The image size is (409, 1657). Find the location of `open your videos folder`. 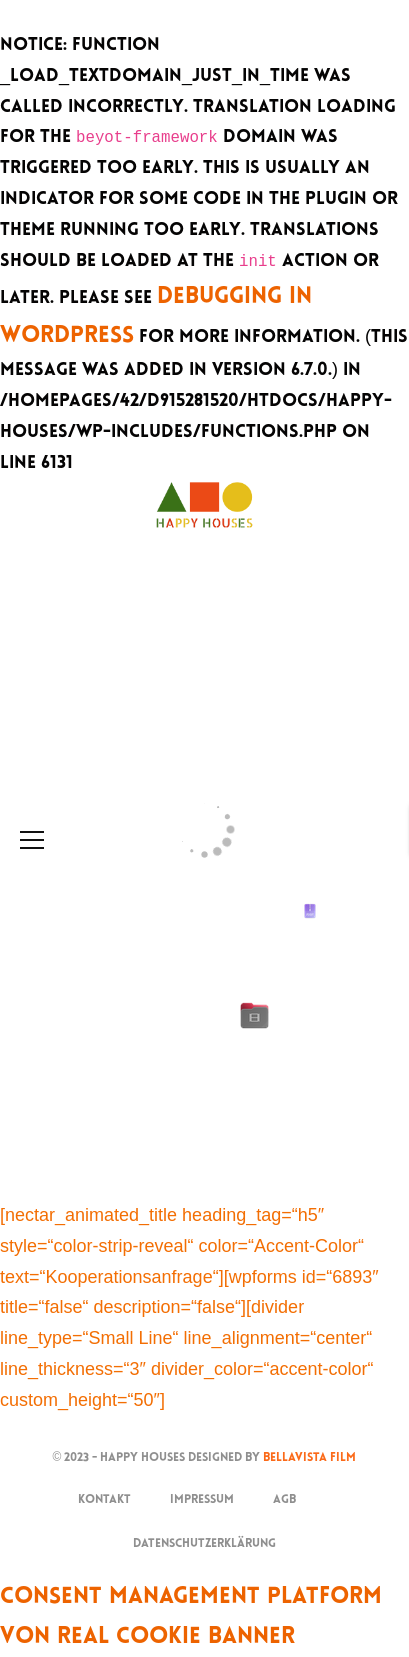

open your videos folder is located at coordinates (254, 1015).